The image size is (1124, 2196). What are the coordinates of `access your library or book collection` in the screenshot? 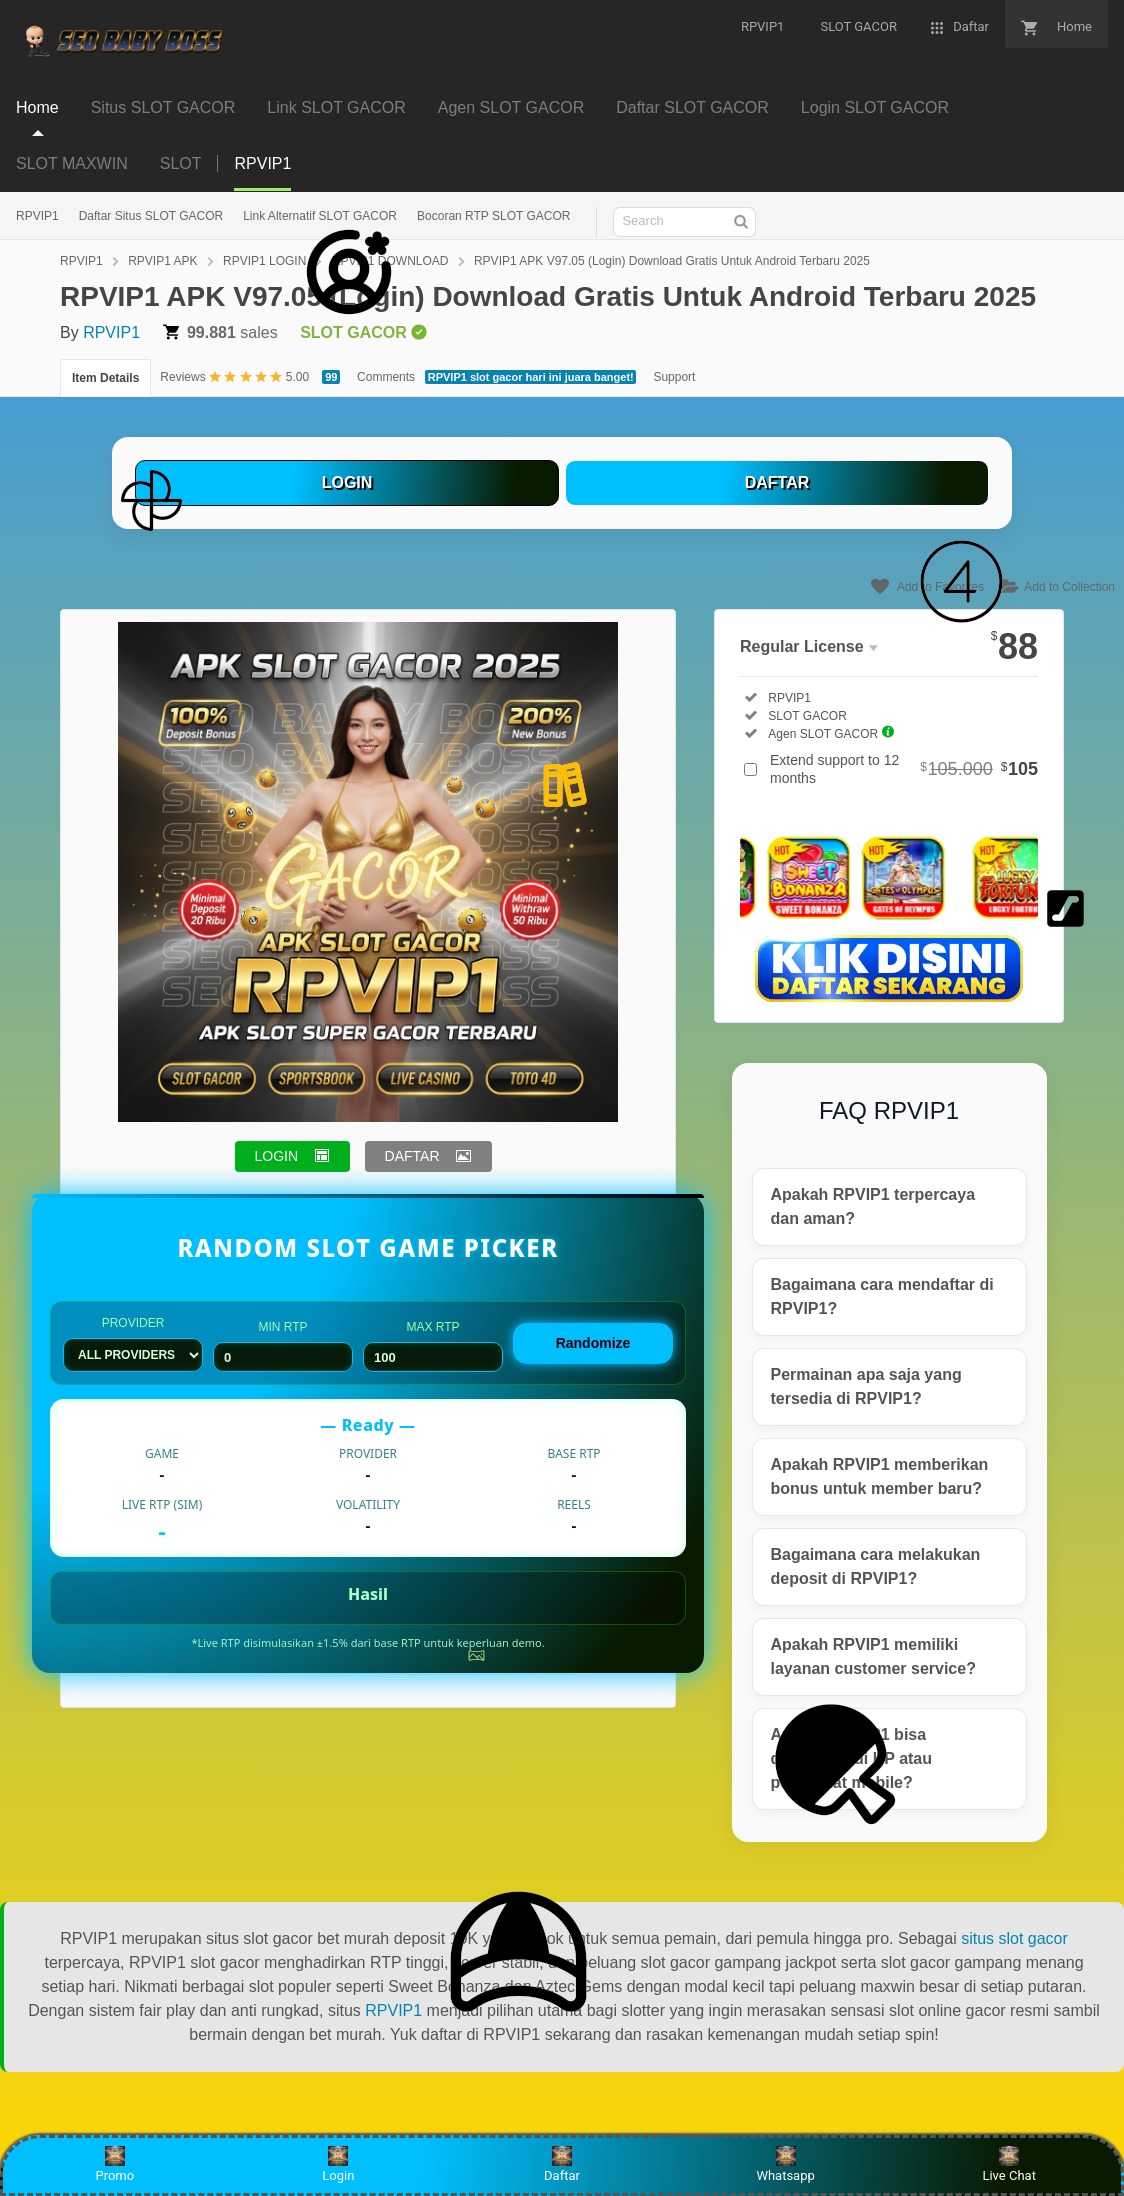 It's located at (563, 785).